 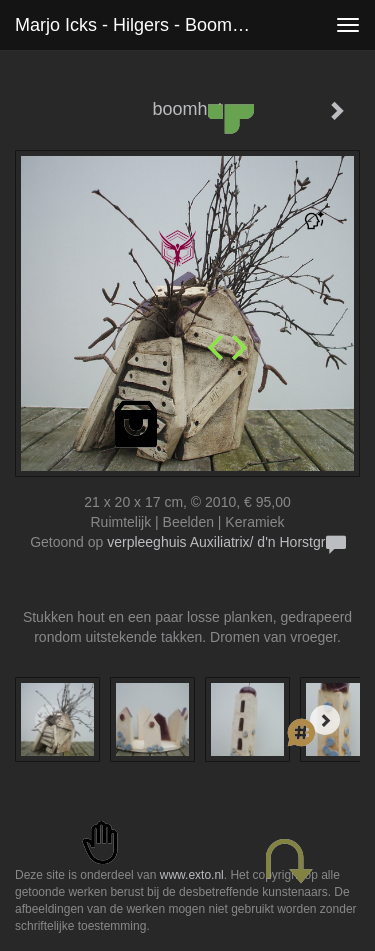 I want to click on go back to previous screen, so click(x=287, y=860).